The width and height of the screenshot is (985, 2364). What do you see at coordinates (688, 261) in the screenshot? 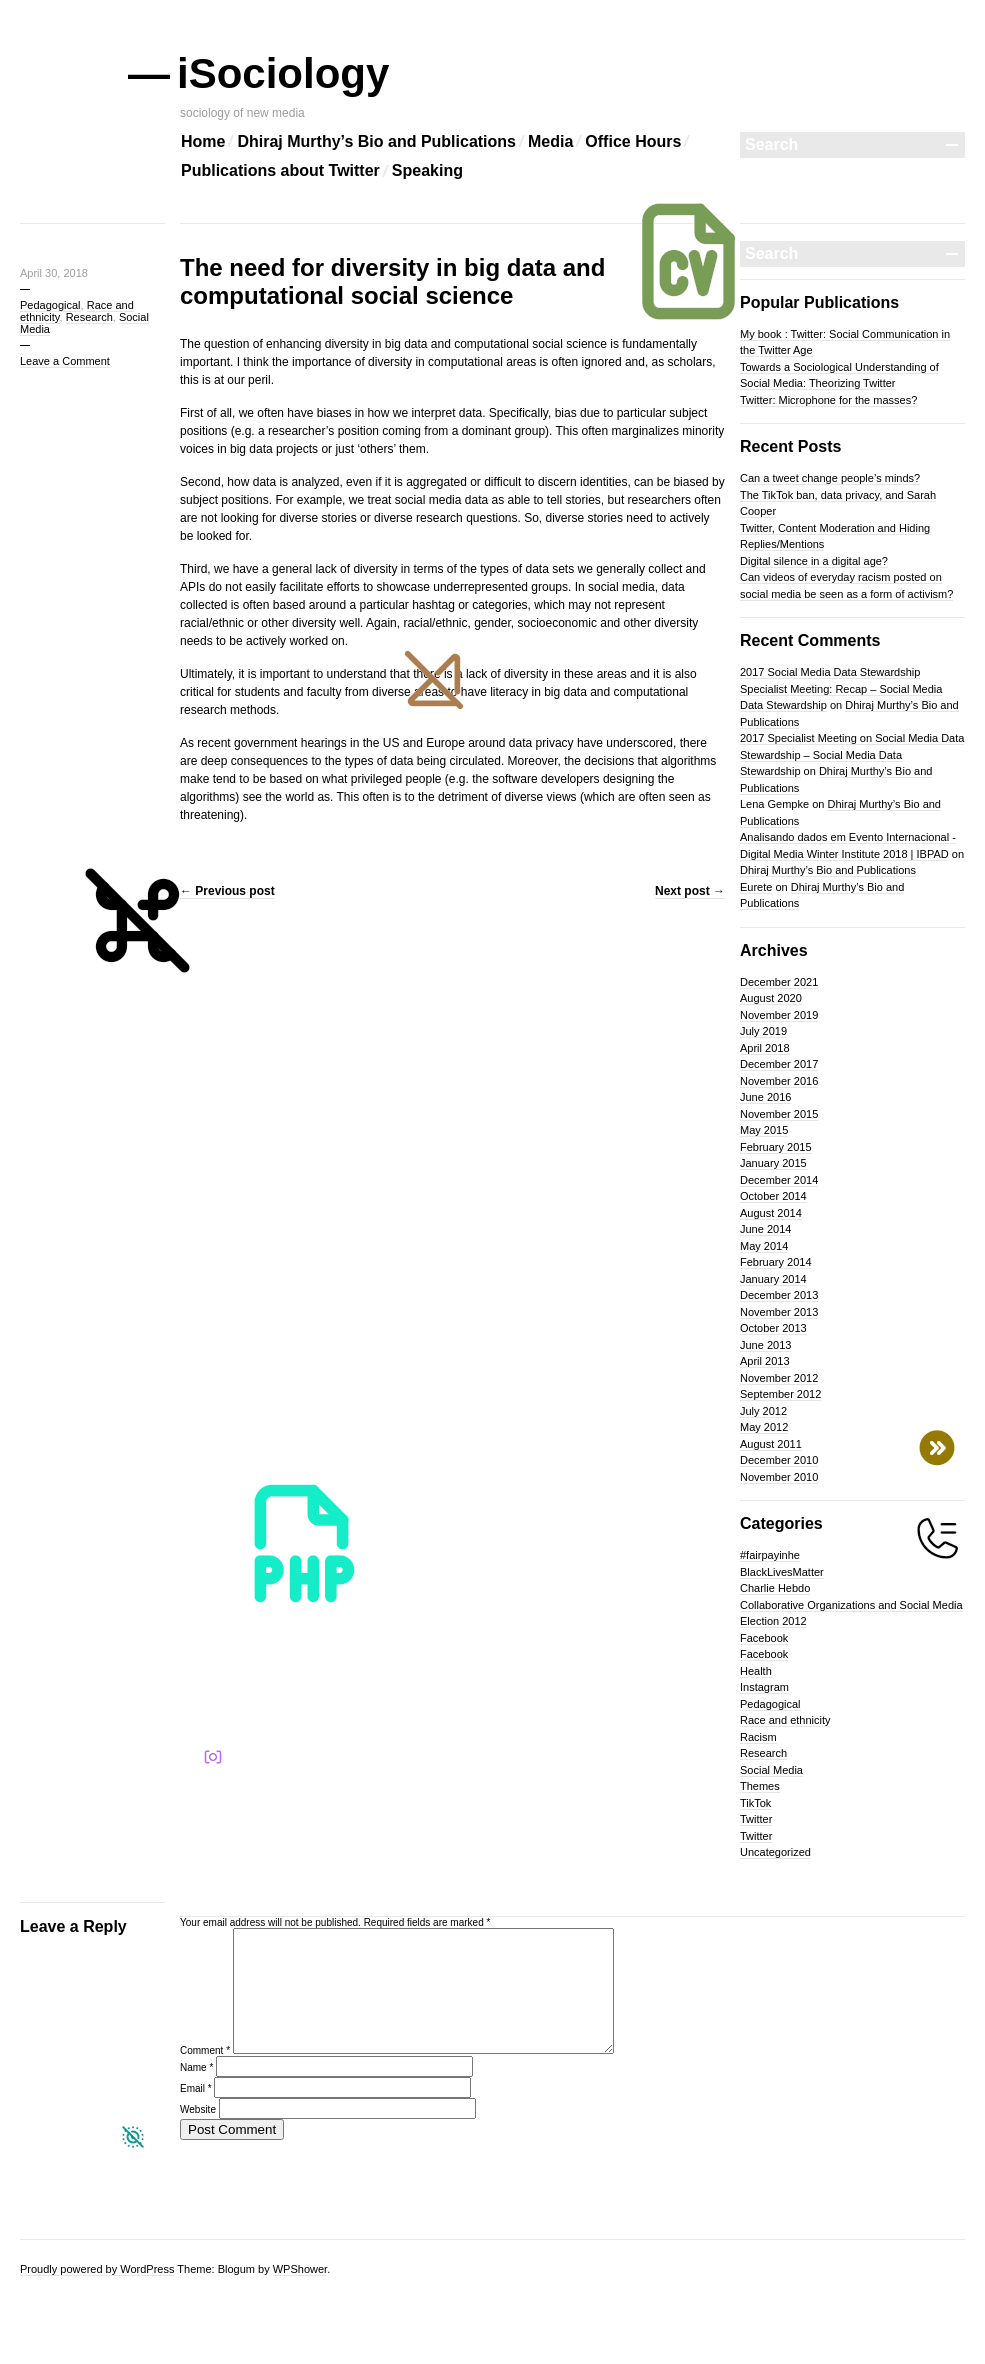
I see `view or upload your resume` at bounding box center [688, 261].